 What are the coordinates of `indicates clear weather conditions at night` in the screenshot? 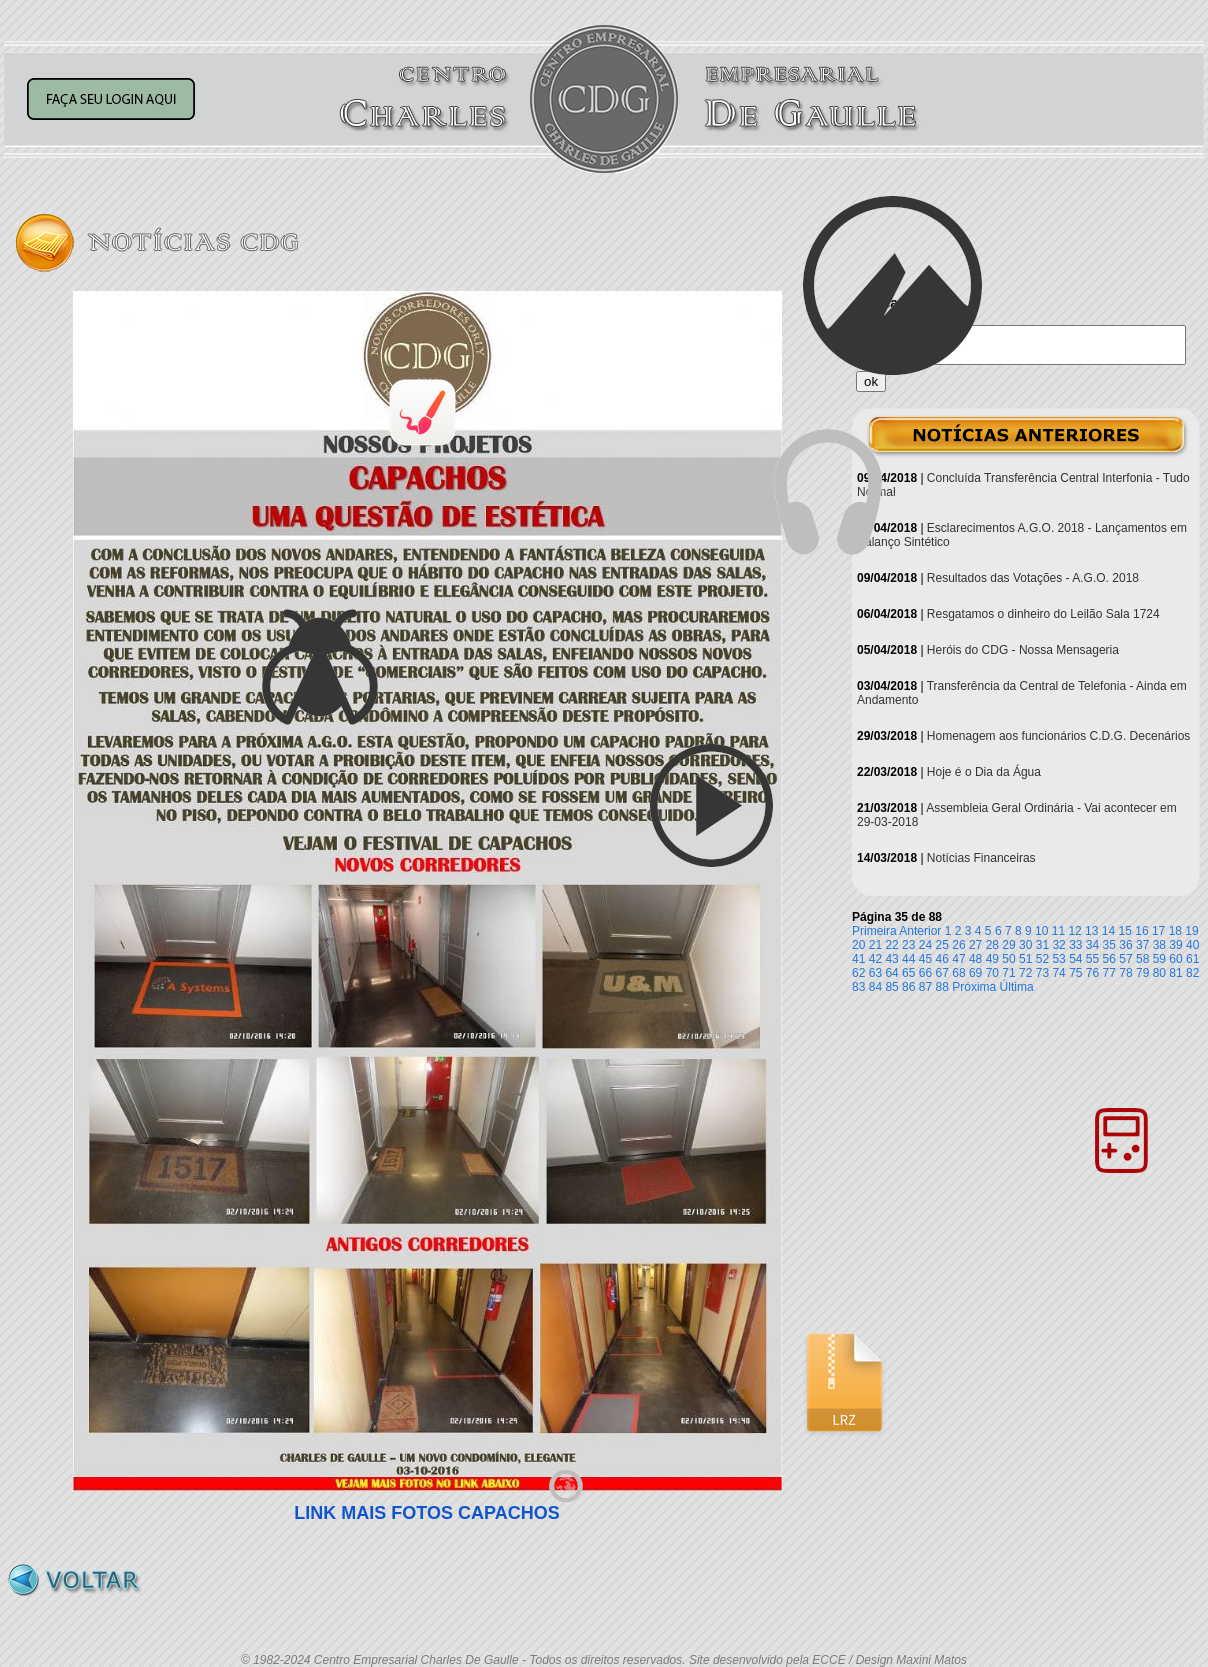 It's located at (566, 1486).